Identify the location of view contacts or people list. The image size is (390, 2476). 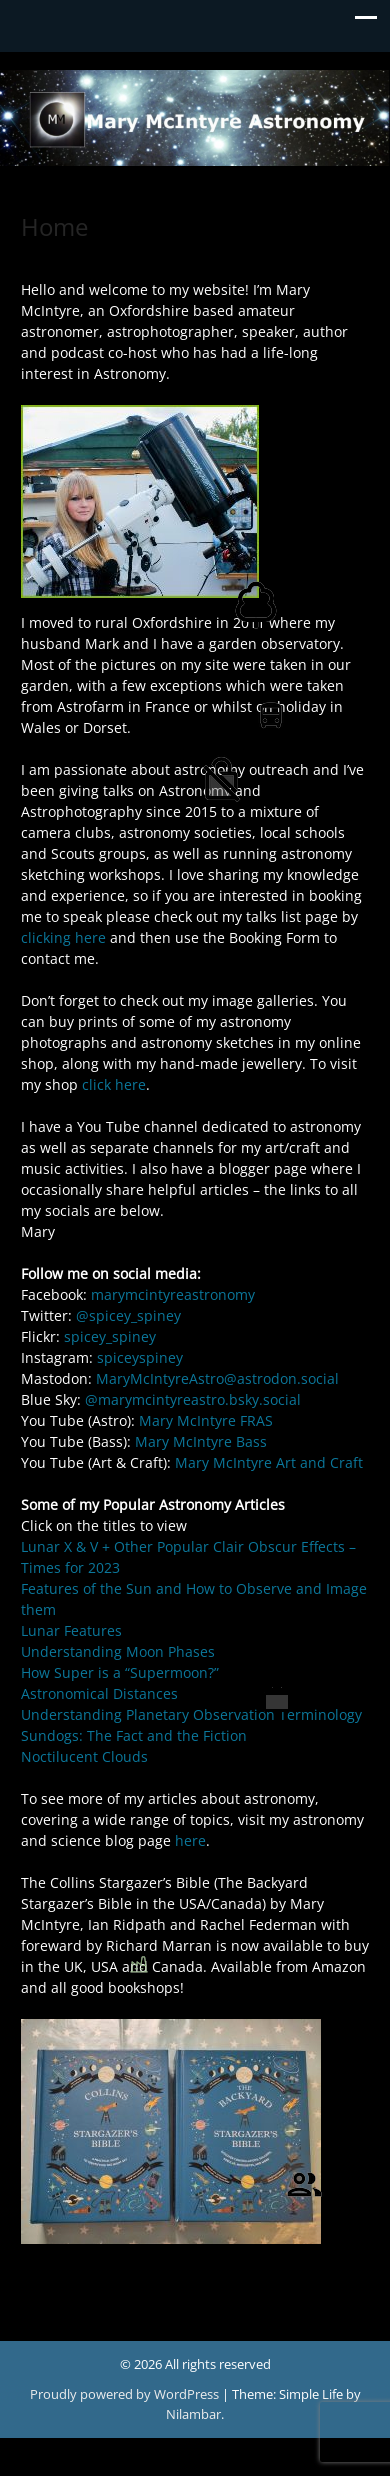
(304, 2184).